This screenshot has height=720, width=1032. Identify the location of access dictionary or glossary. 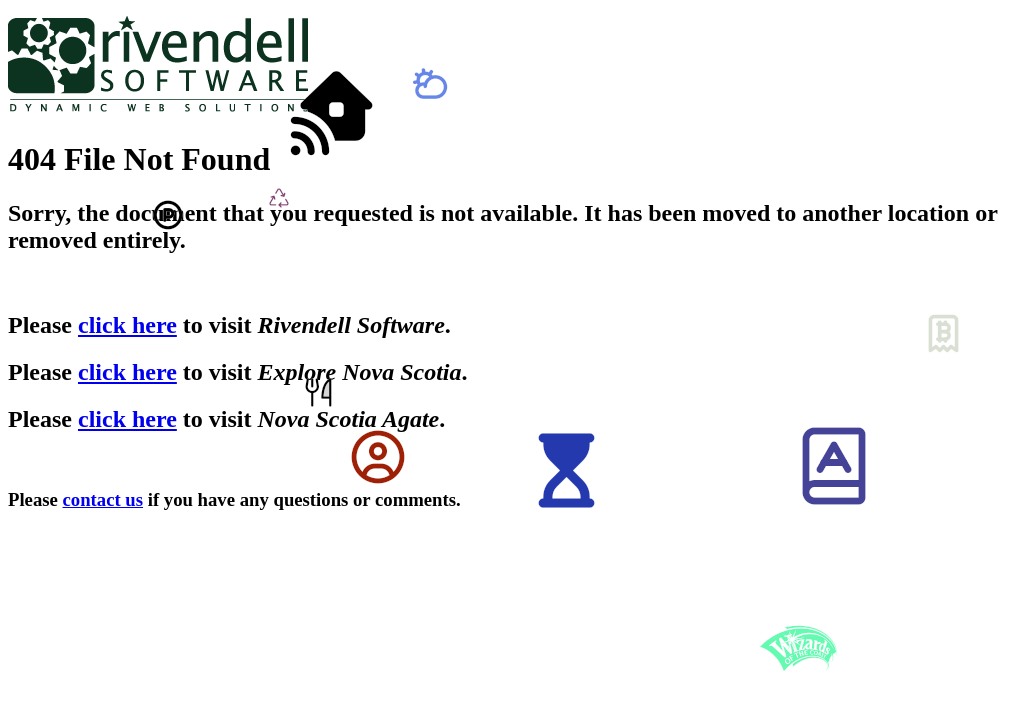
(834, 466).